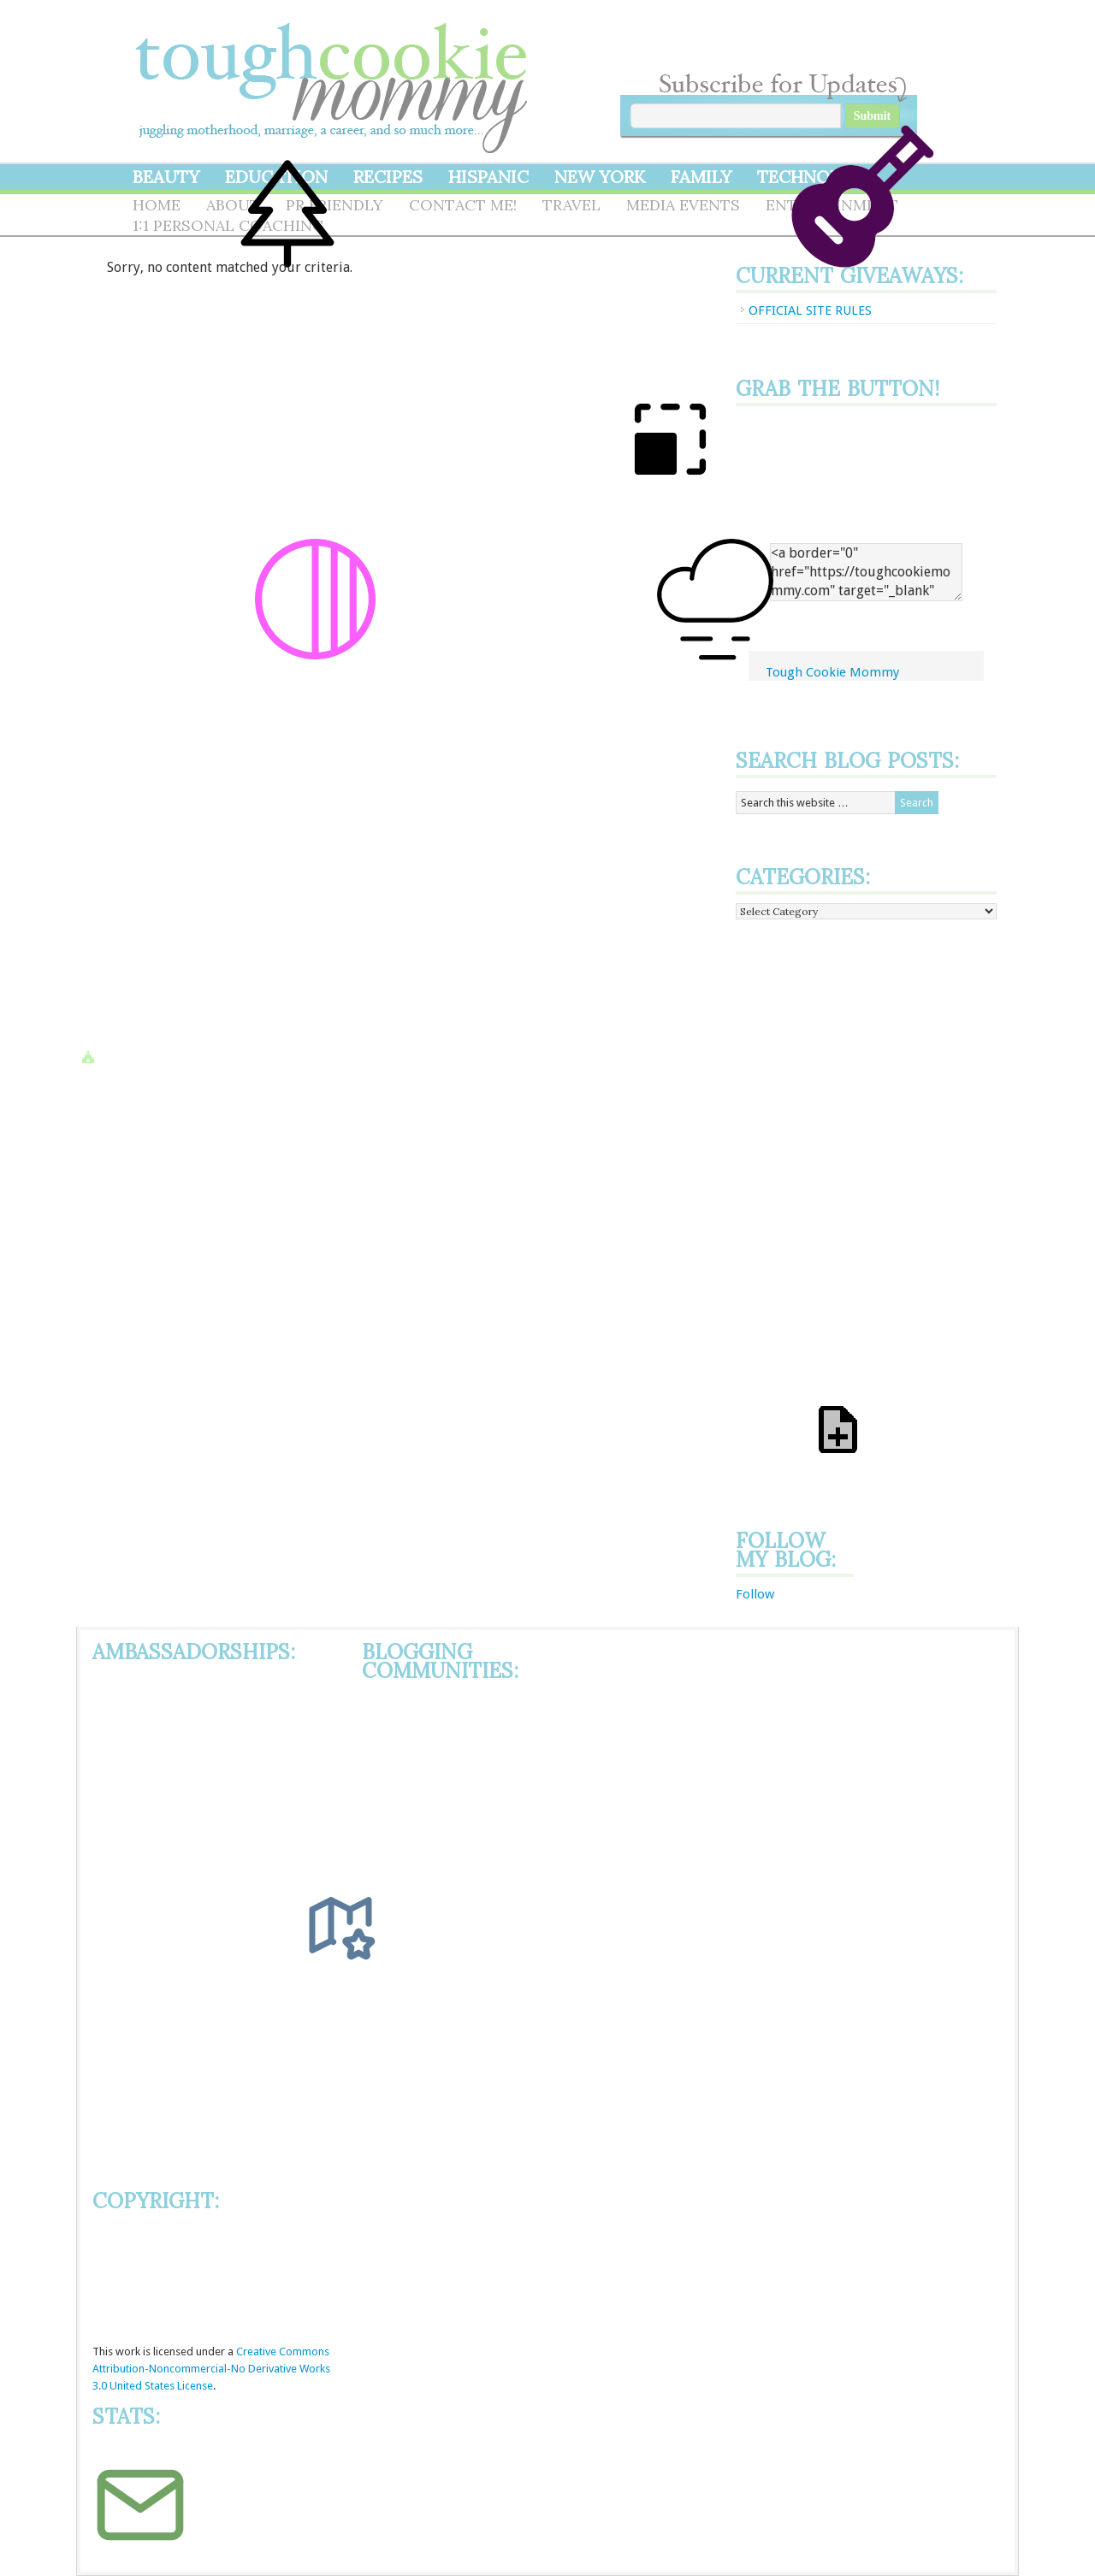  Describe the element at coordinates (140, 2505) in the screenshot. I see `open your email inbox` at that location.